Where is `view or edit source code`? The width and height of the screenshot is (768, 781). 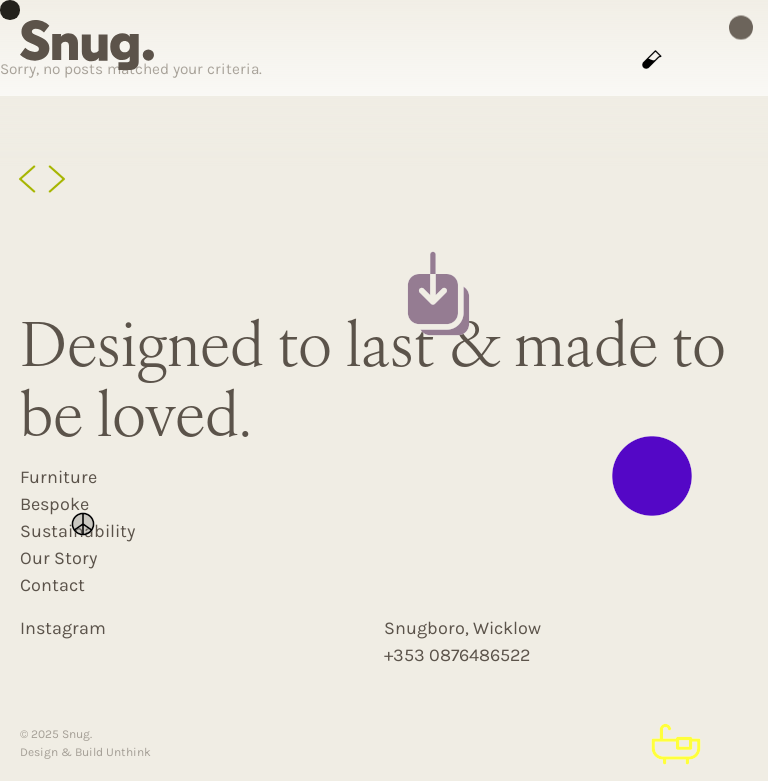 view or edit source code is located at coordinates (42, 179).